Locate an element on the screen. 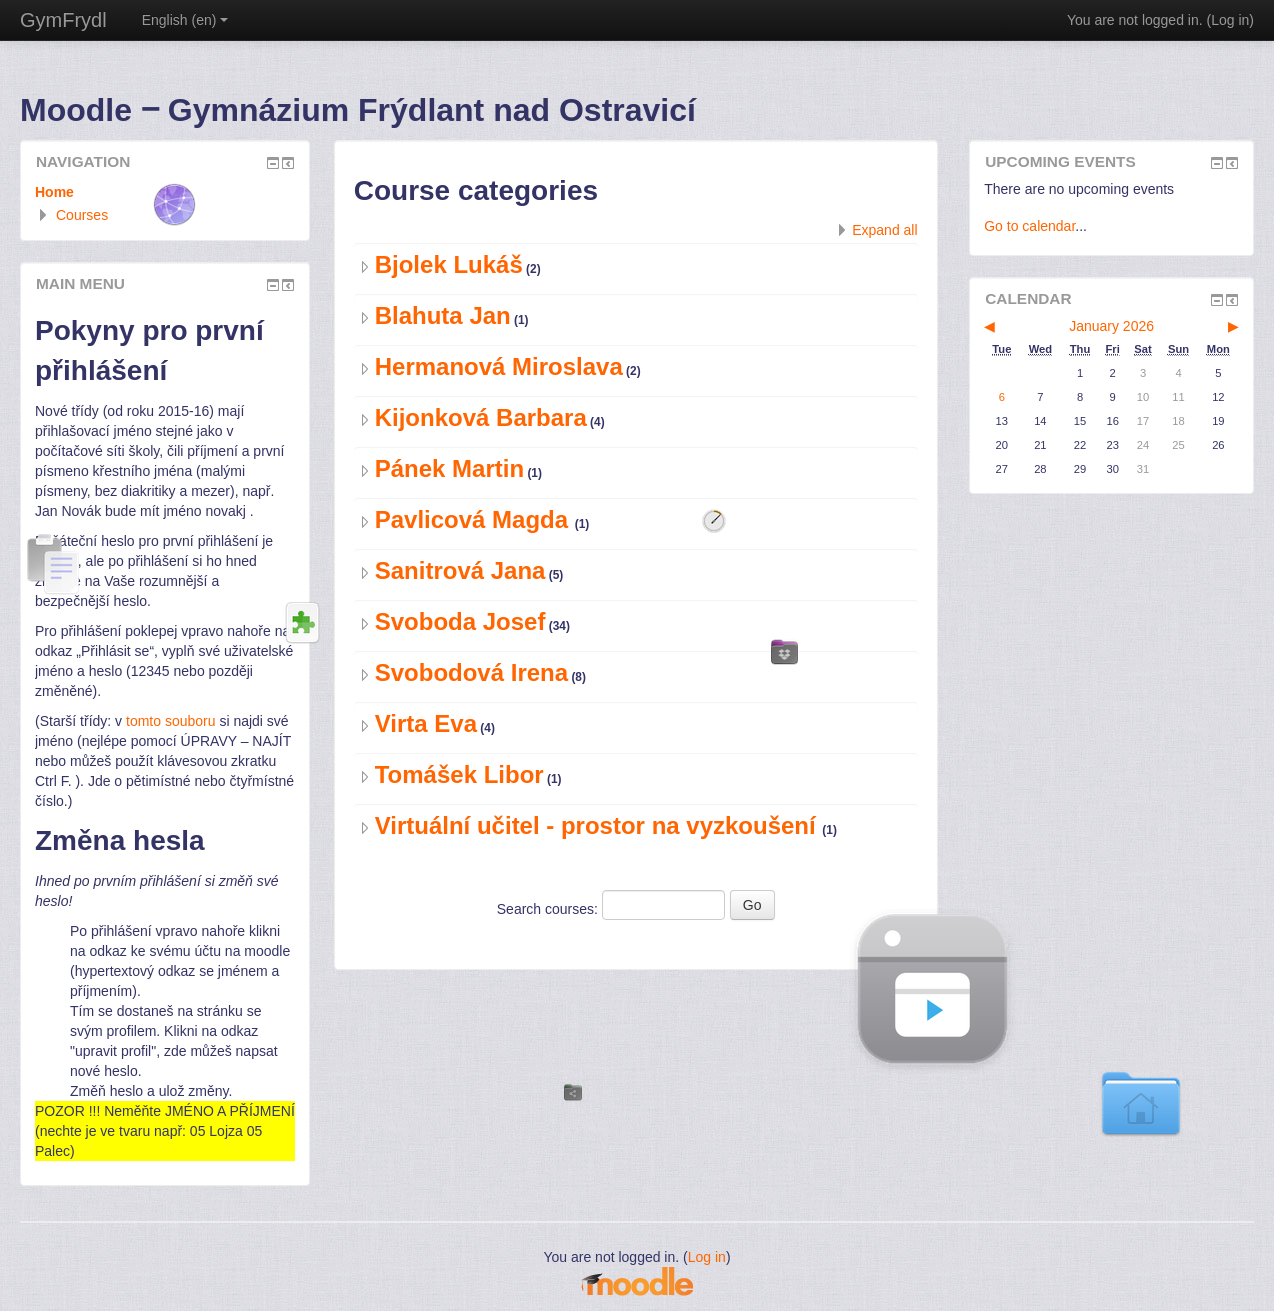 The image size is (1274, 1311). open video or media playback preferences is located at coordinates (932, 991).